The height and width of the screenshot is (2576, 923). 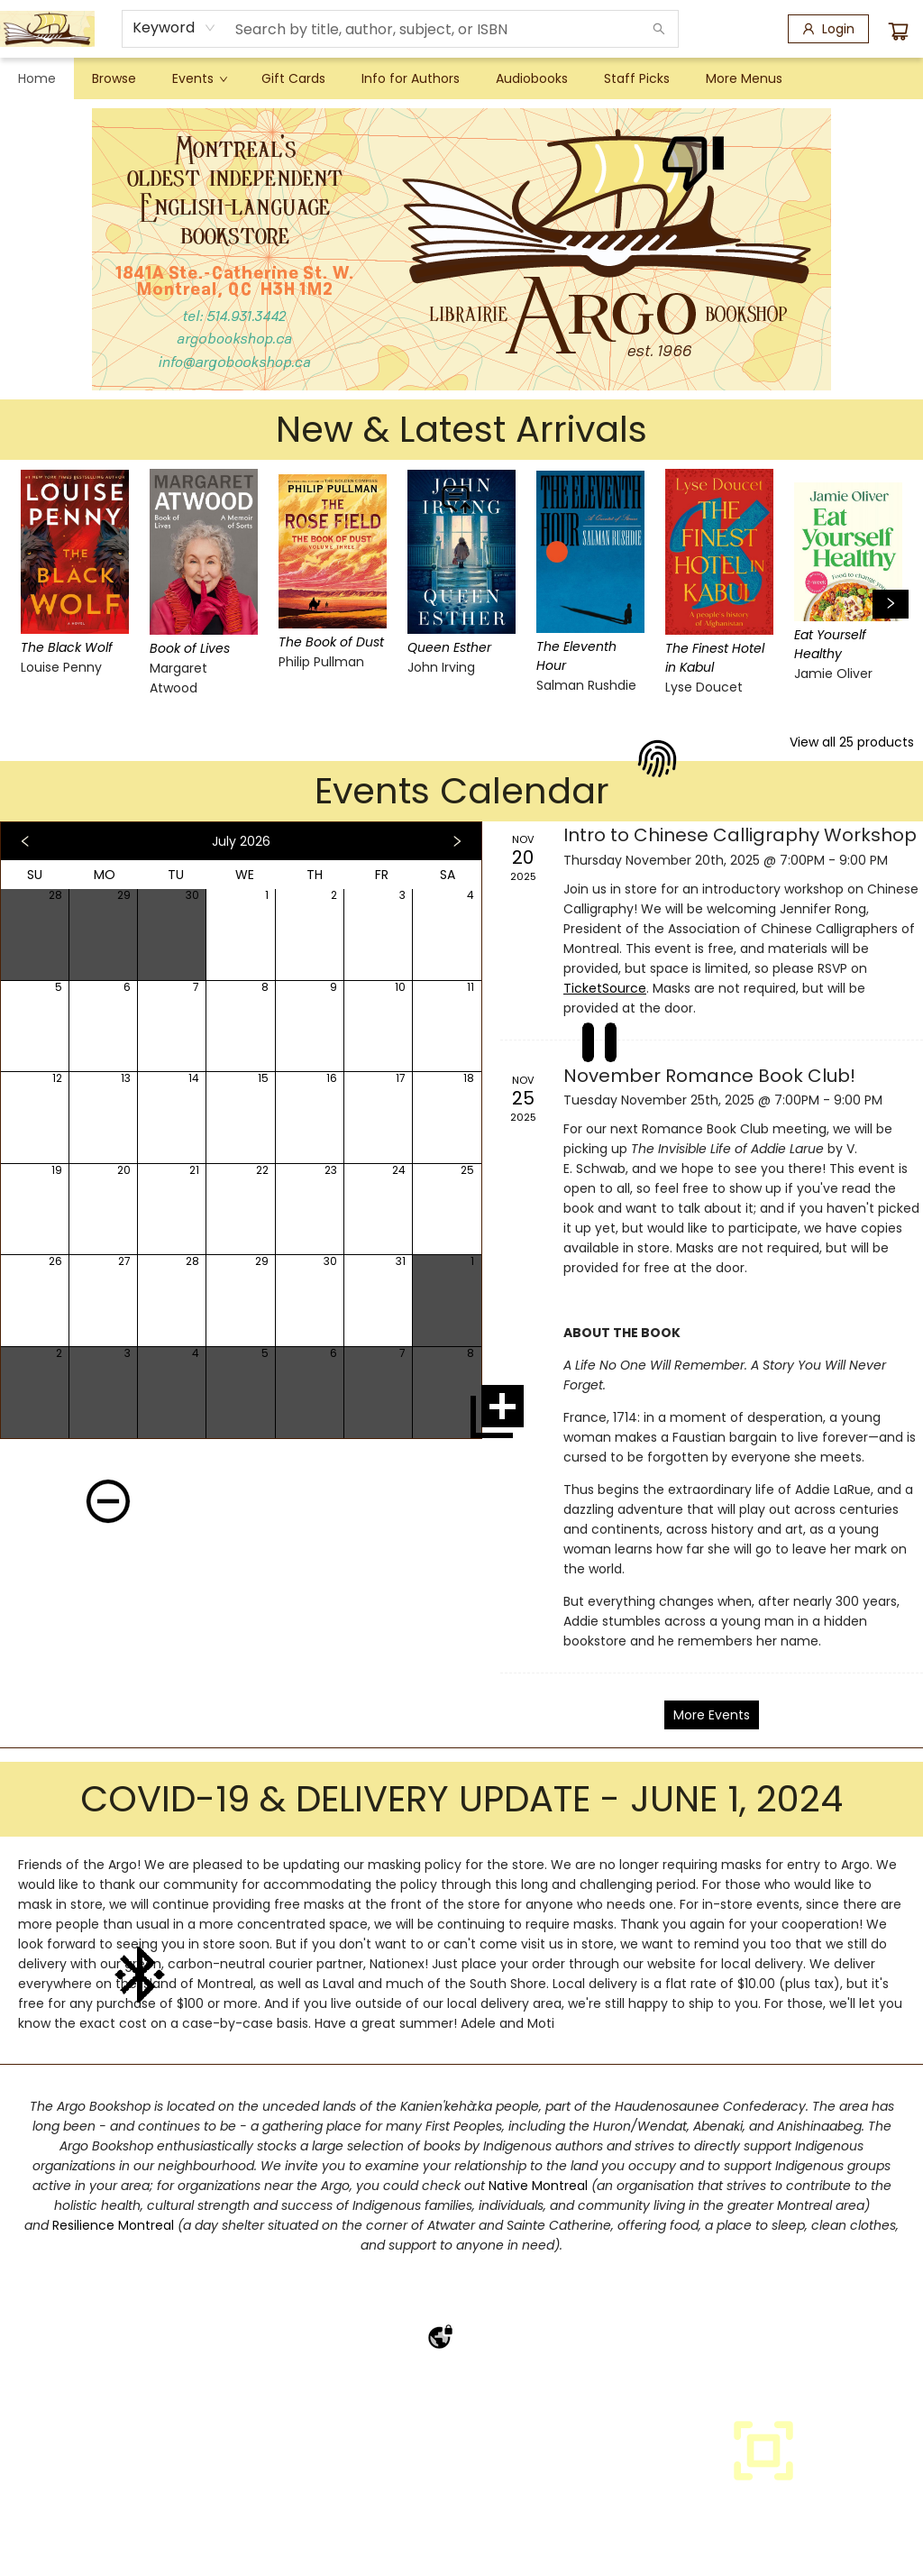 What do you see at coordinates (440, 2336) in the screenshot?
I see `indicates active VPN connection` at bounding box center [440, 2336].